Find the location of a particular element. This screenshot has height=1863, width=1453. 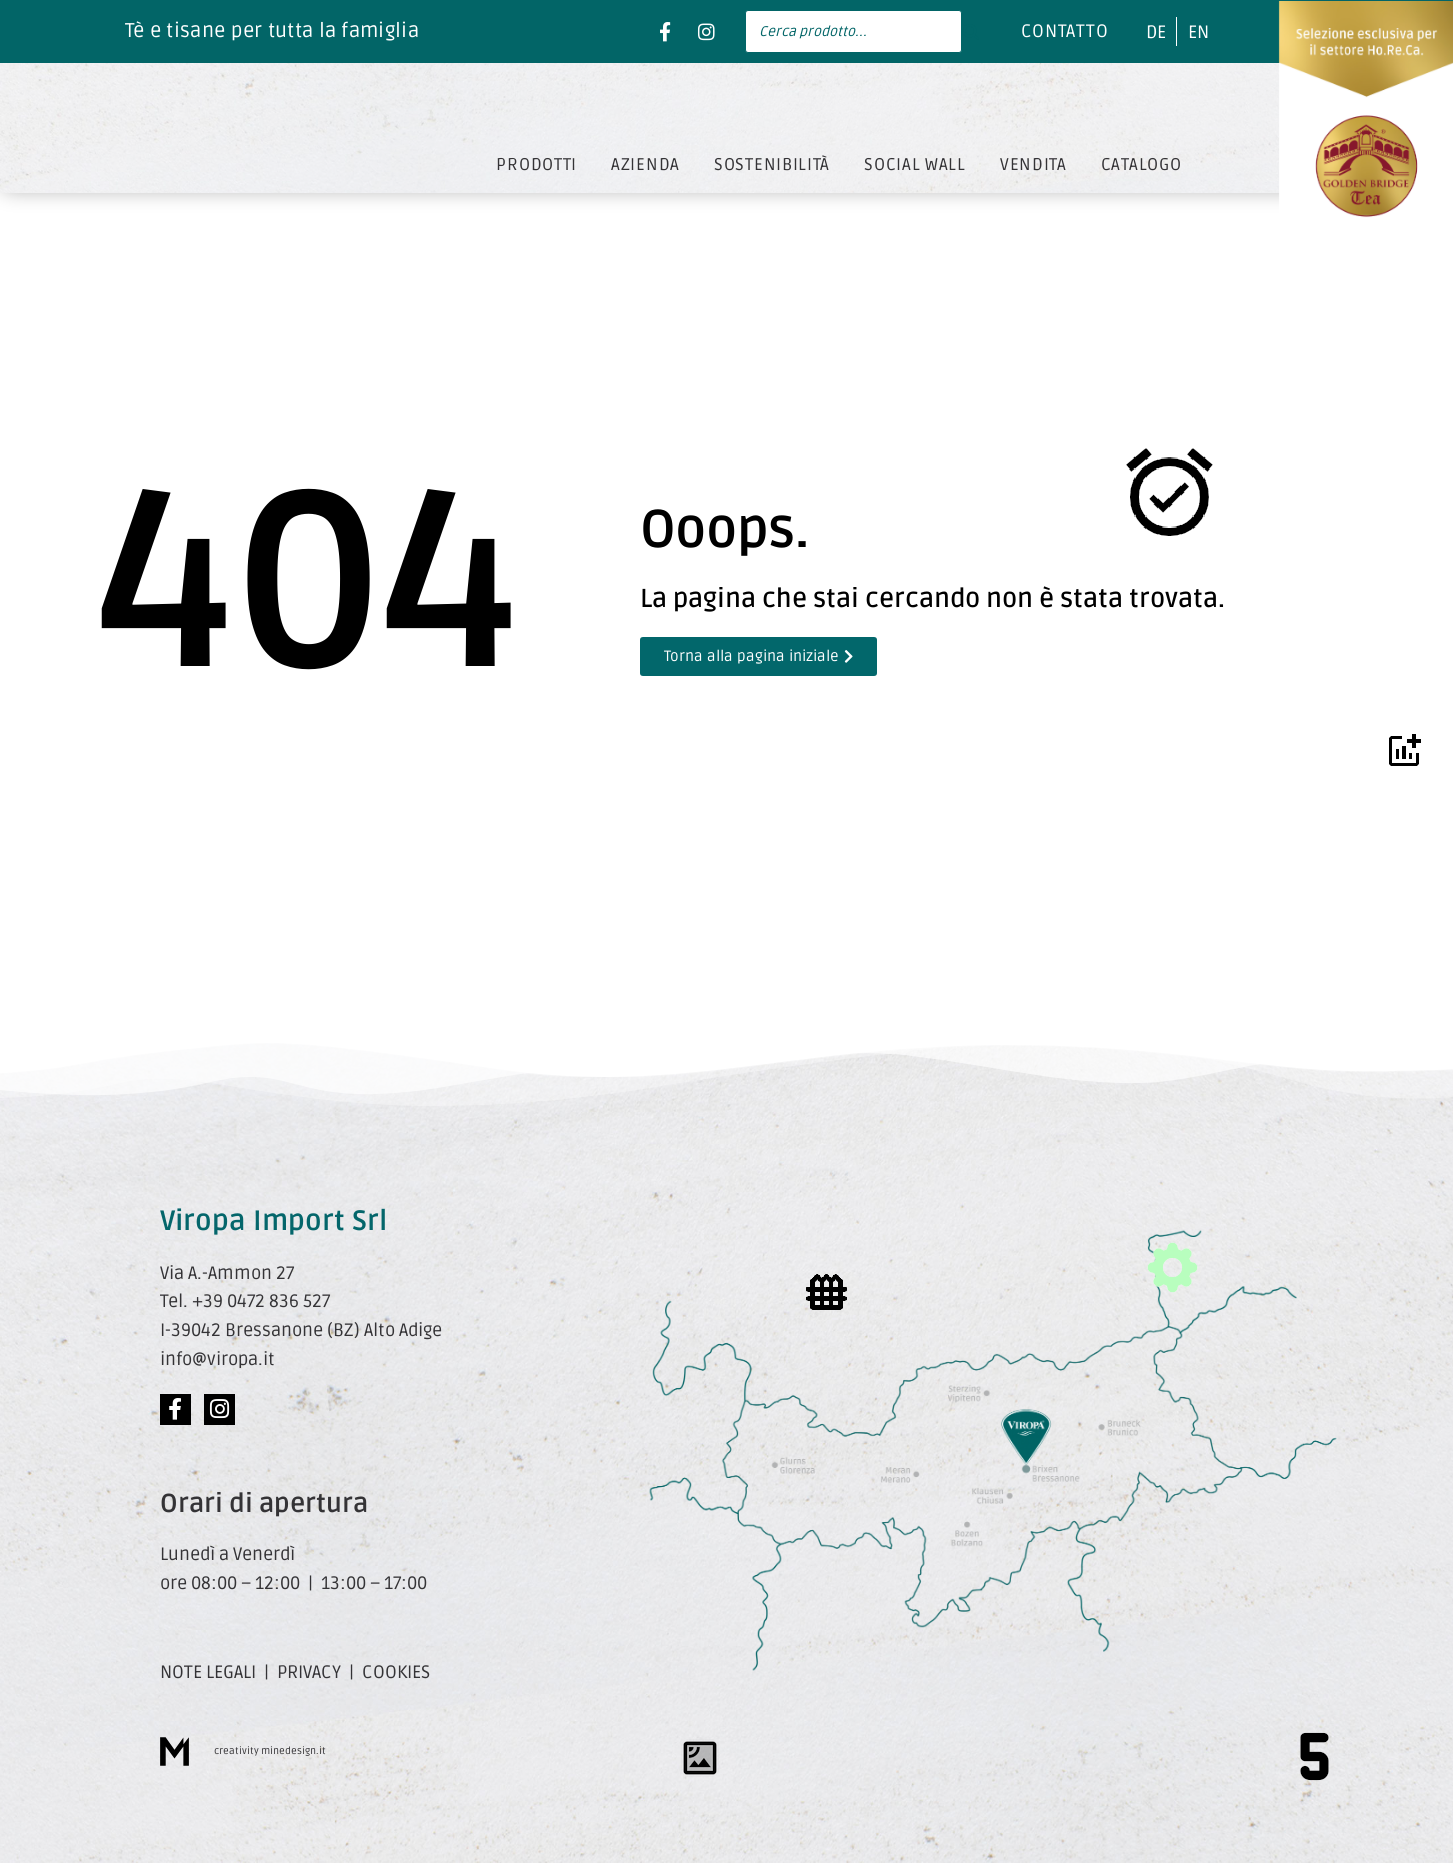

add a new chart or graph is located at coordinates (1404, 751).